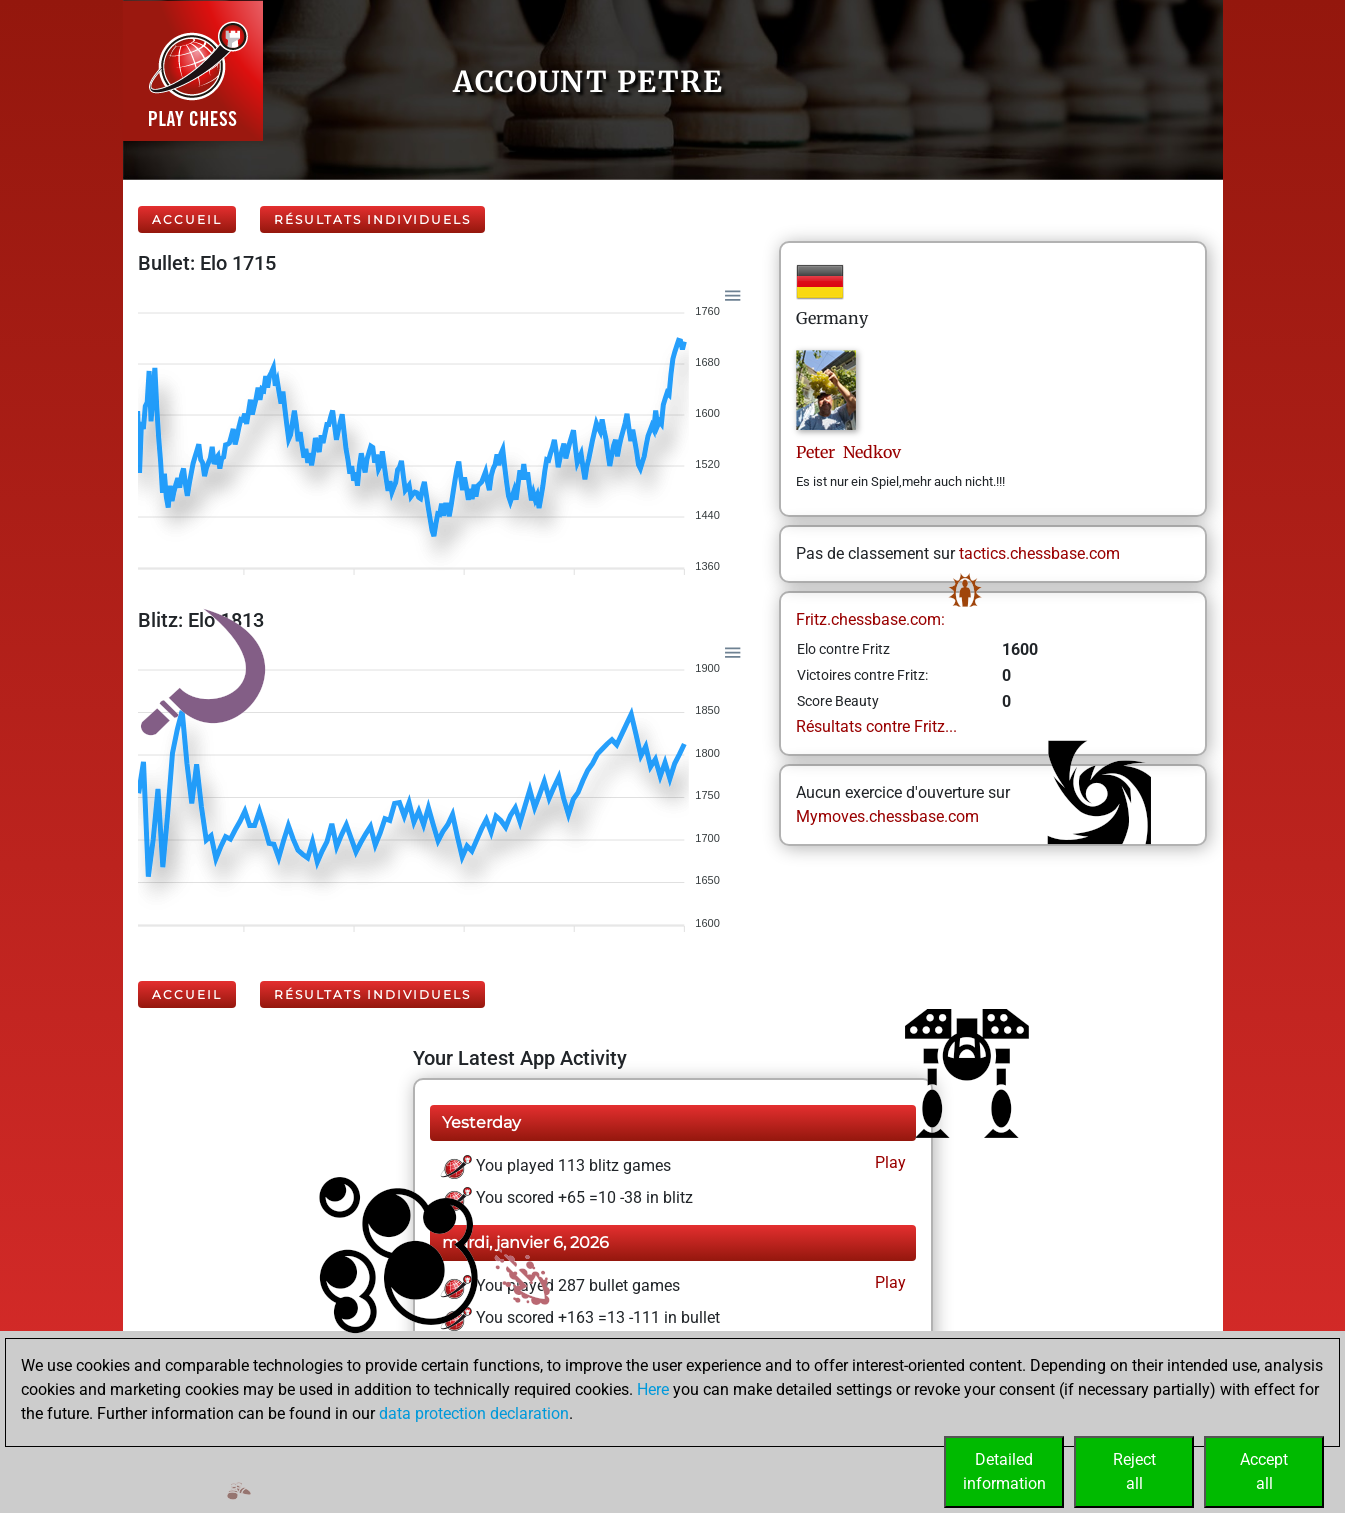 The width and height of the screenshot is (1345, 1513). I want to click on indicates wind or air-based ability in game, so click(1099, 792).